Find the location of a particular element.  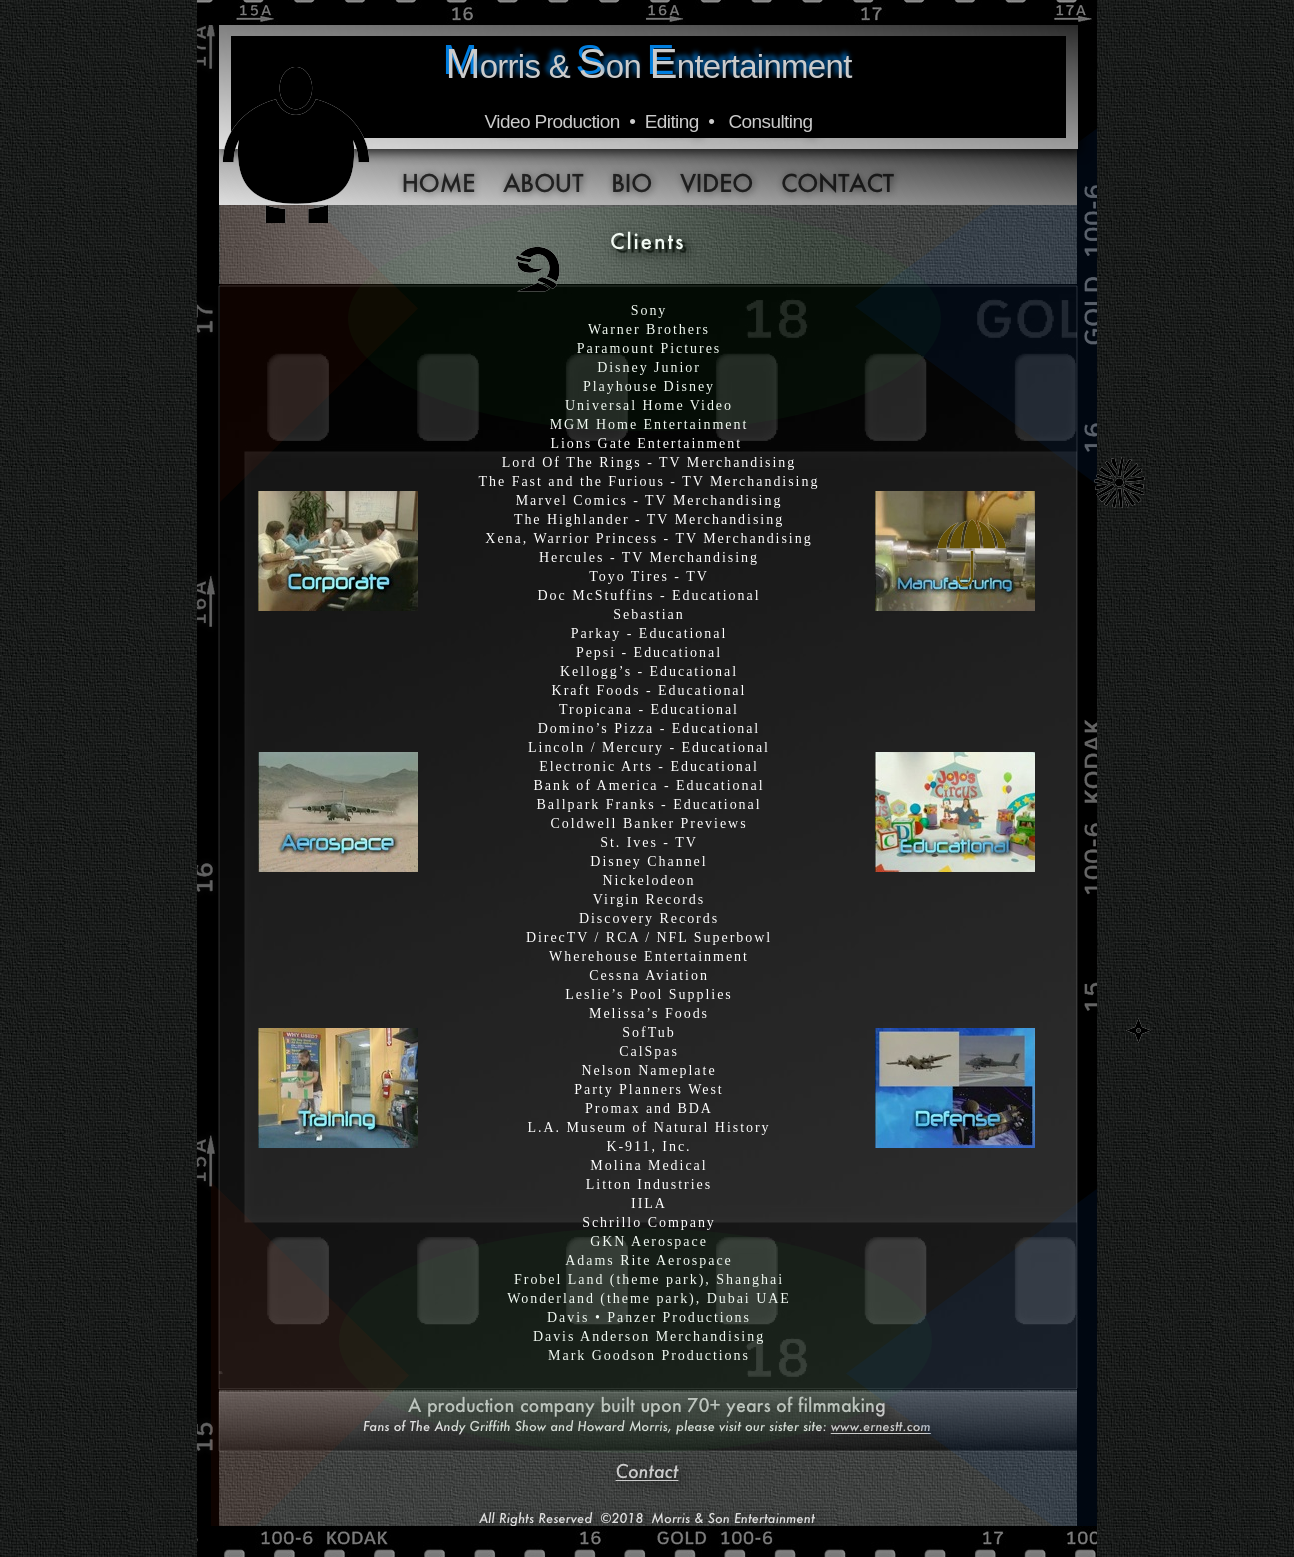

dandelion flower icon for nature or garden-themed game elements is located at coordinates (1119, 482).